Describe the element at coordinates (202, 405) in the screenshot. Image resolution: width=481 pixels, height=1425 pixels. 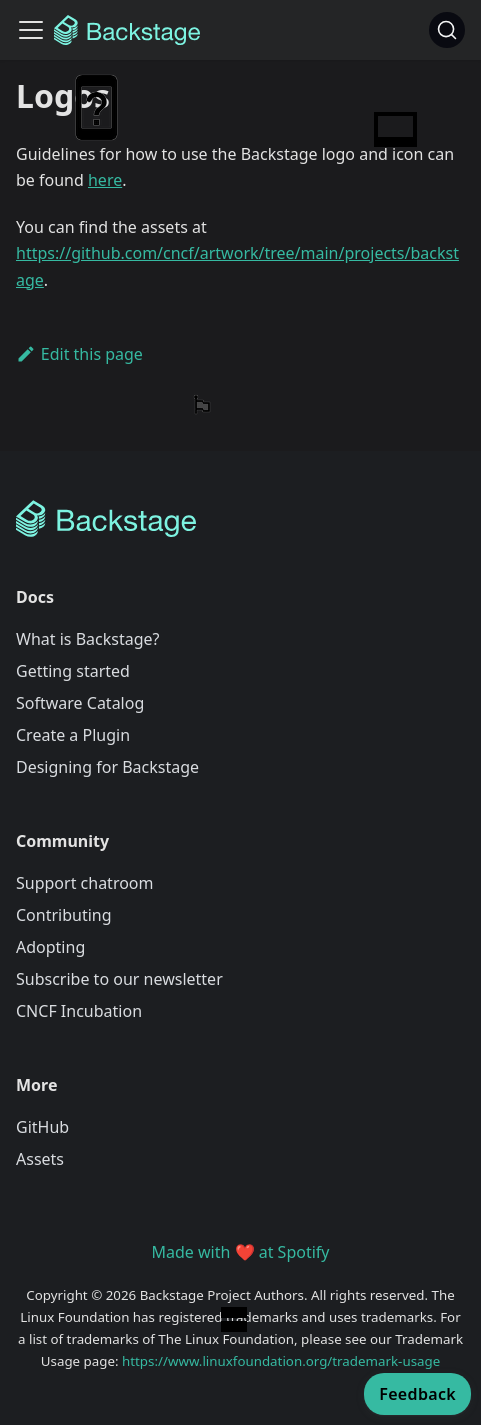
I see `add a flag emoji to your message` at that location.